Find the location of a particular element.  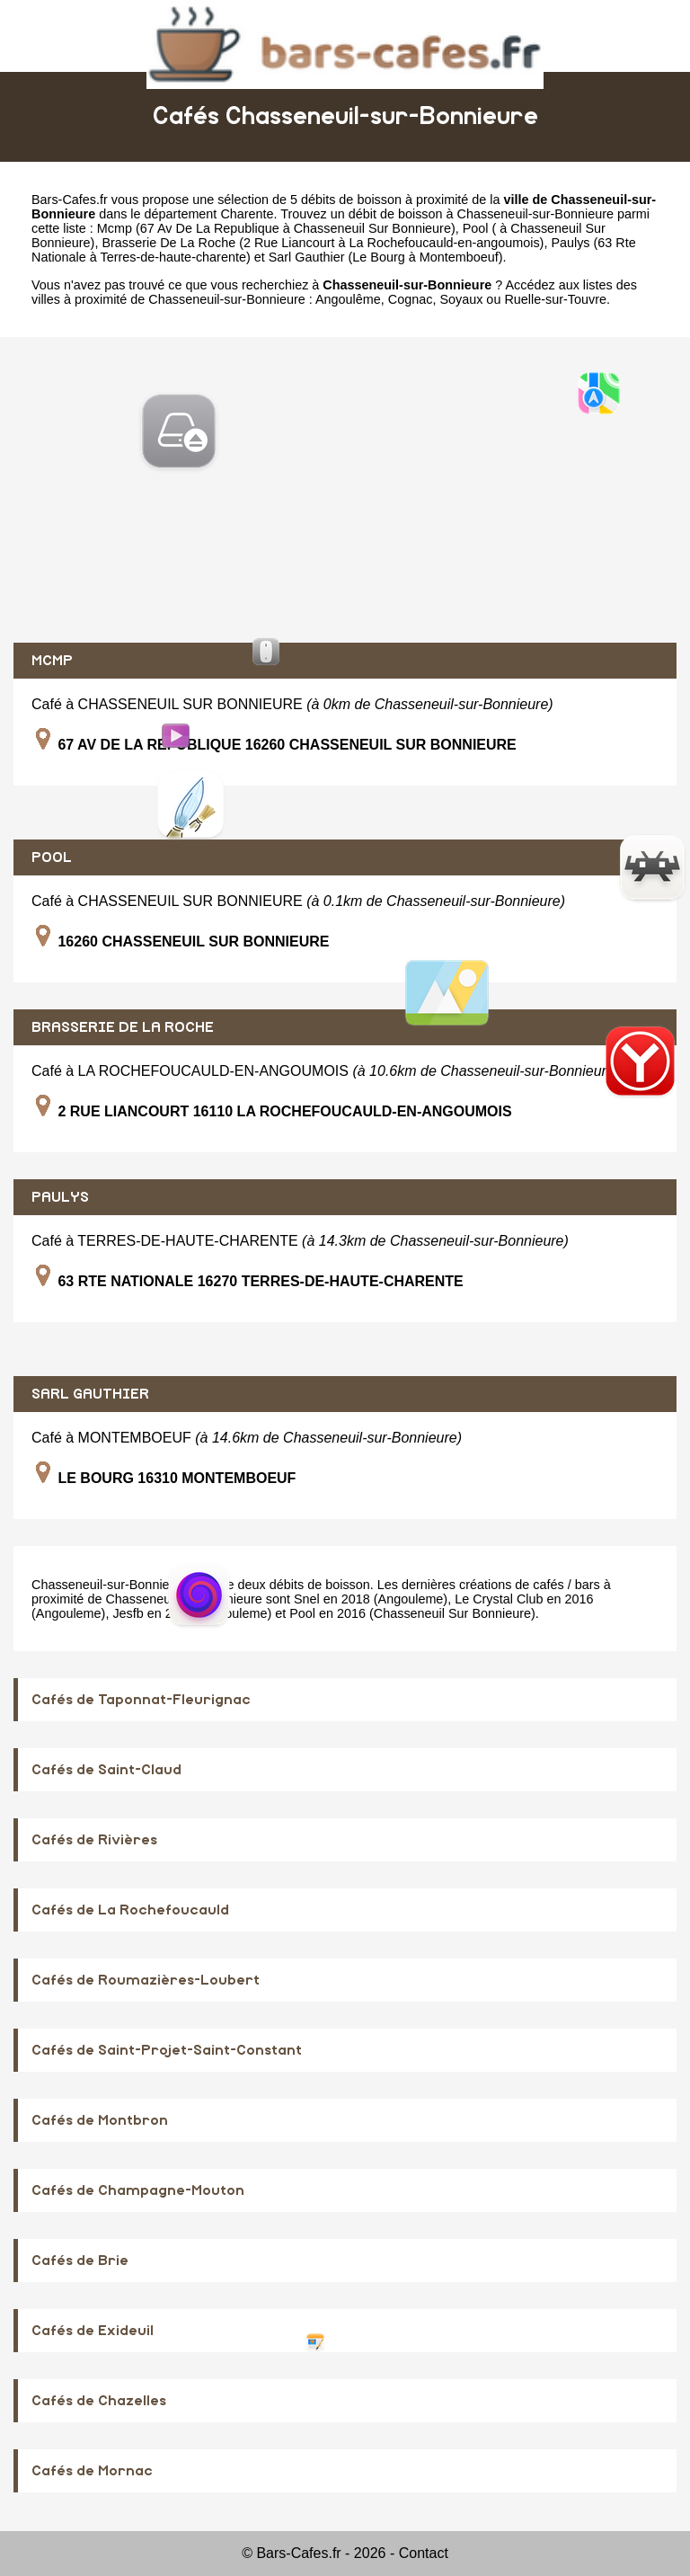

open retroarch emulator app is located at coordinates (652, 867).